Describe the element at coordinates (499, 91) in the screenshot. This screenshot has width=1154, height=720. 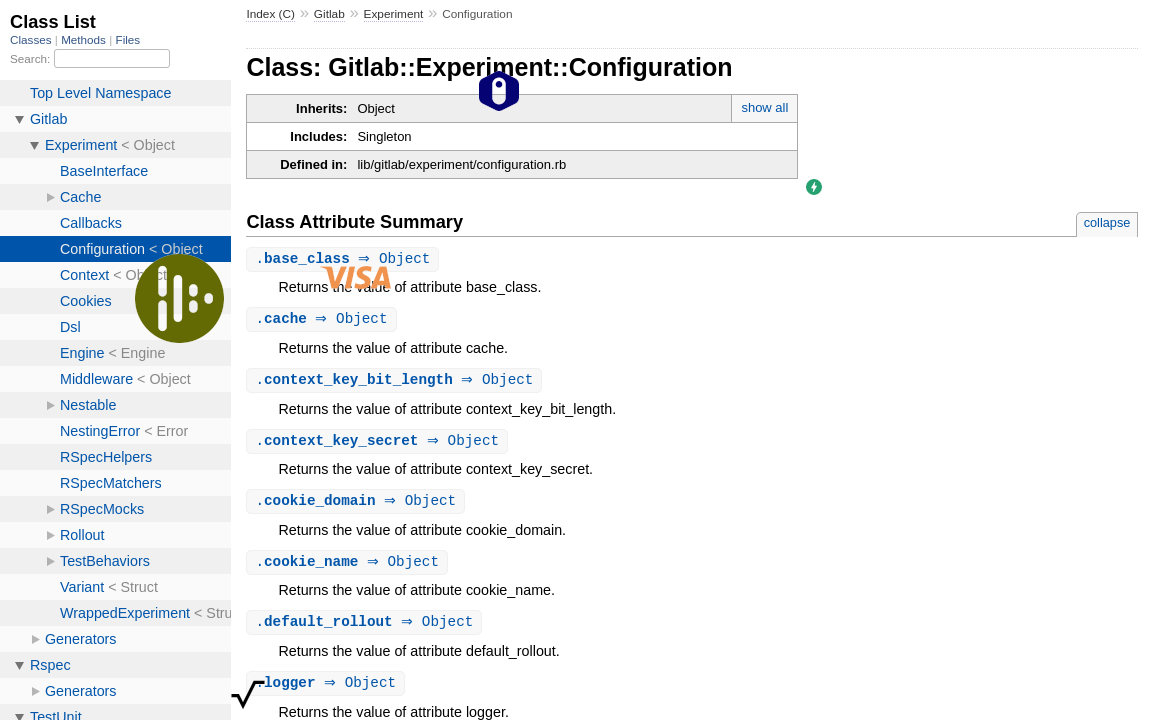
I see `open the refine app` at that location.